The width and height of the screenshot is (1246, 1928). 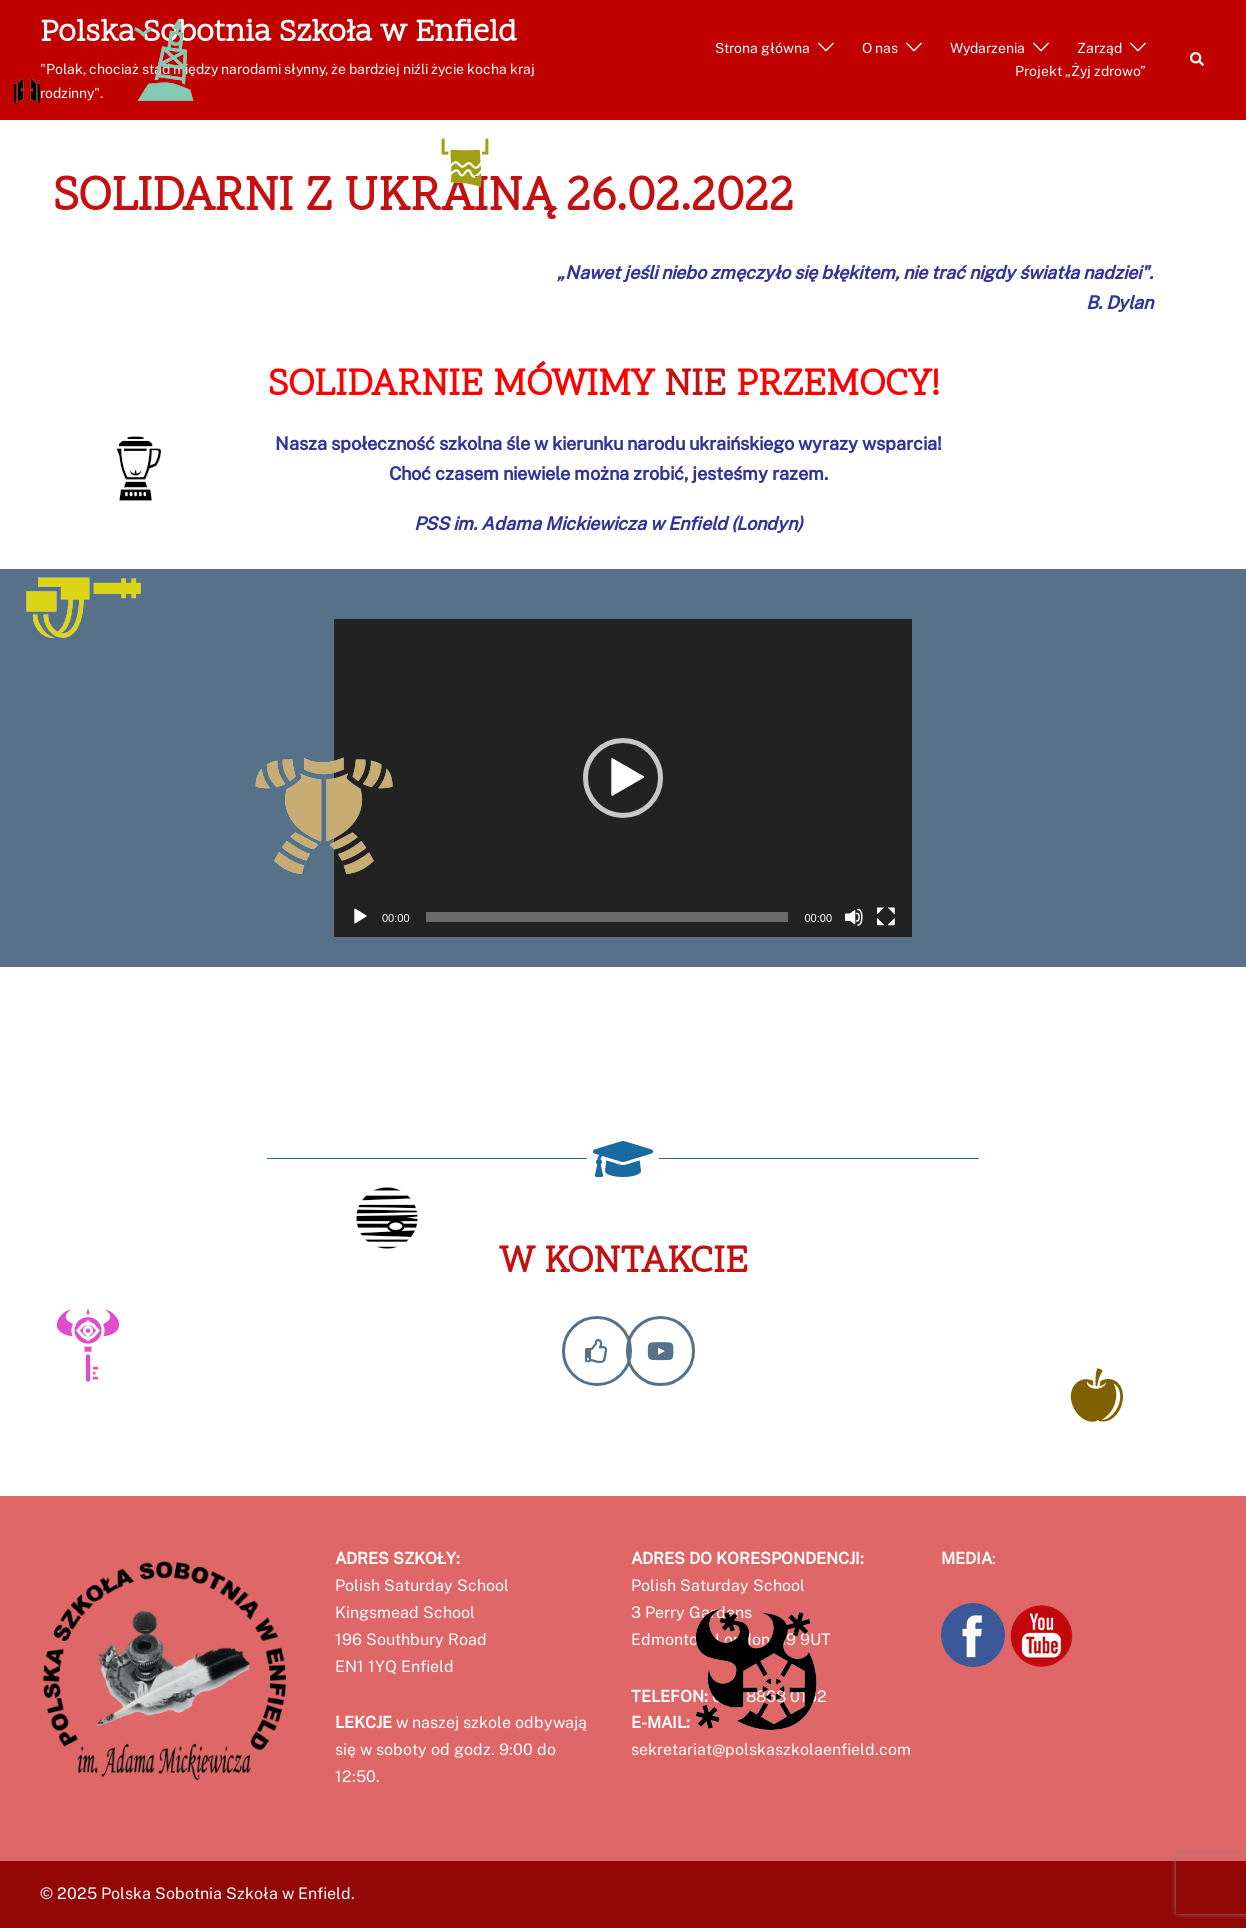 What do you see at coordinates (1097, 1395) in the screenshot?
I see `collect a health or bonus item` at bounding box center [1097, 1395].